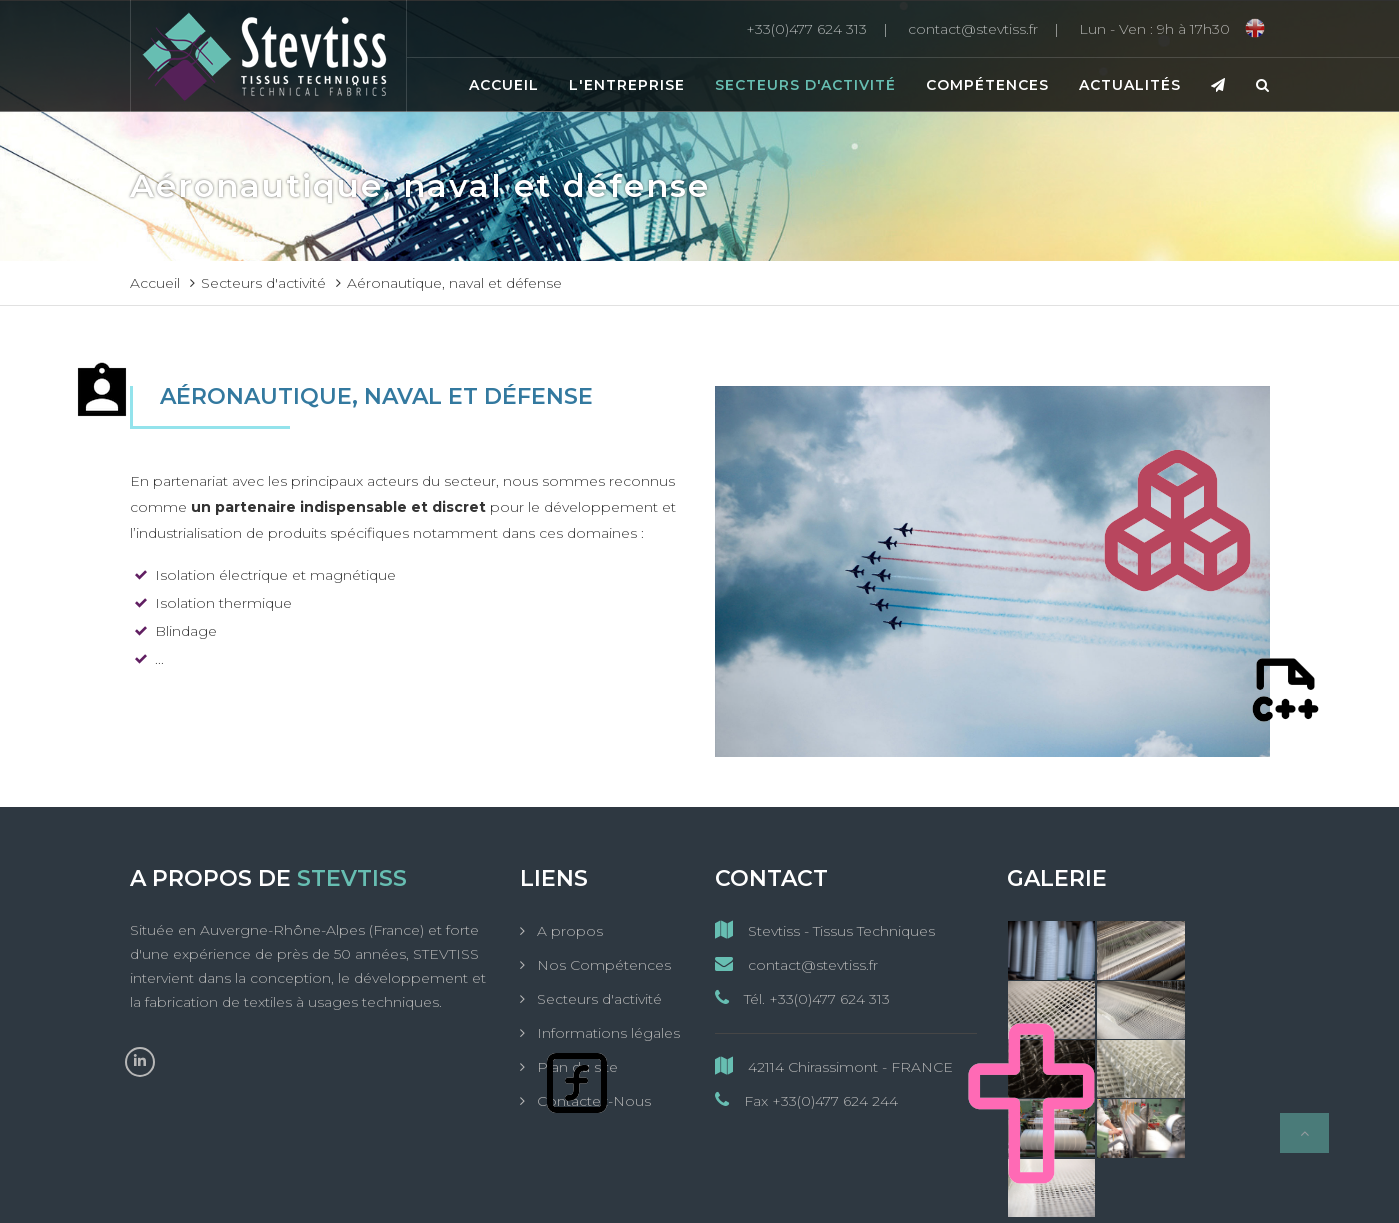 The width and height of the screenshot is (1399, 1223). What do you see at coordinates (1031, 1103) in the screenshot?
I see `religious or faith-related content` at bounding box center [1031, 1103].